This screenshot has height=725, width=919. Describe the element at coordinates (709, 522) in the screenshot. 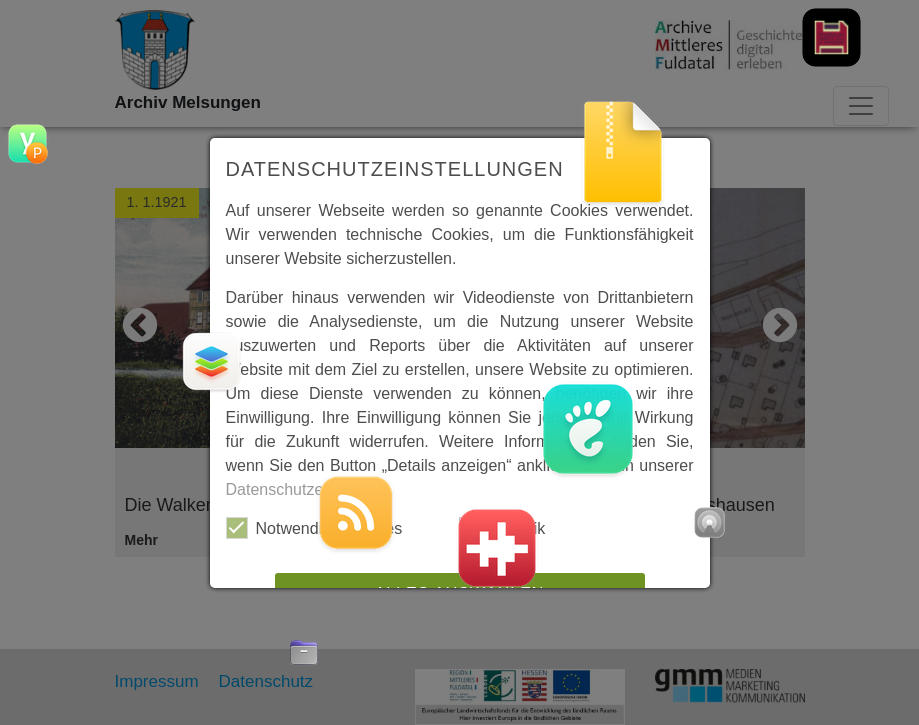

I see `share files wirelessly via airdrop` at that location.